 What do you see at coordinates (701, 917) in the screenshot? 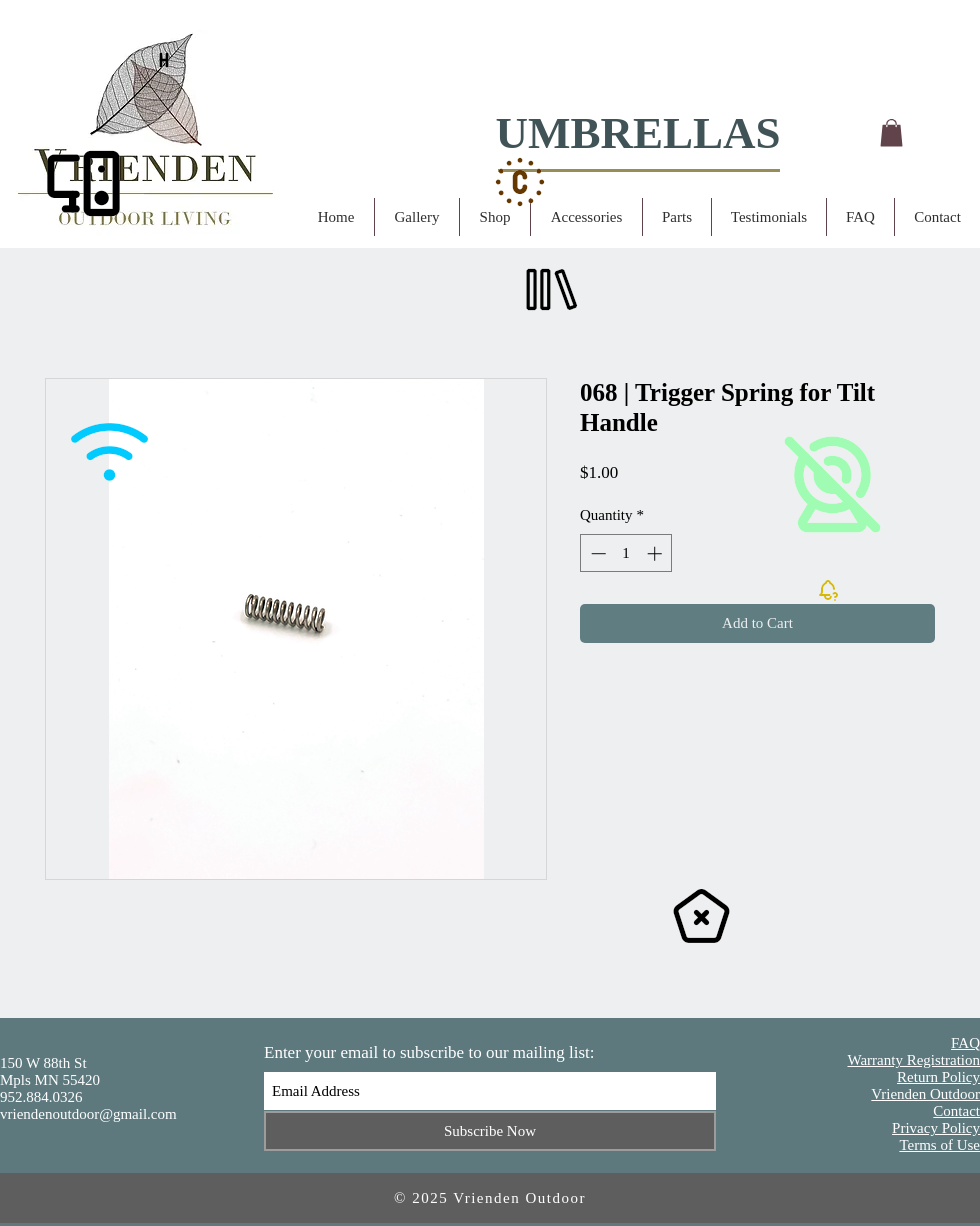
I see `remove or delete a selected shape` at bounding box center [701, 917].